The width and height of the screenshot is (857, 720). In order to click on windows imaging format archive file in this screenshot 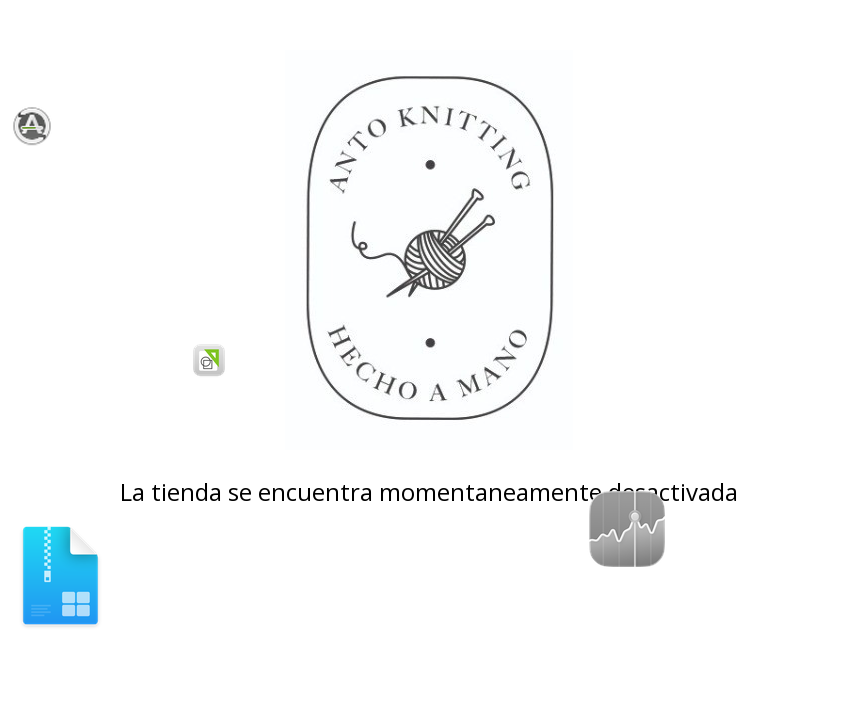, I will do `click(60, 577)`.